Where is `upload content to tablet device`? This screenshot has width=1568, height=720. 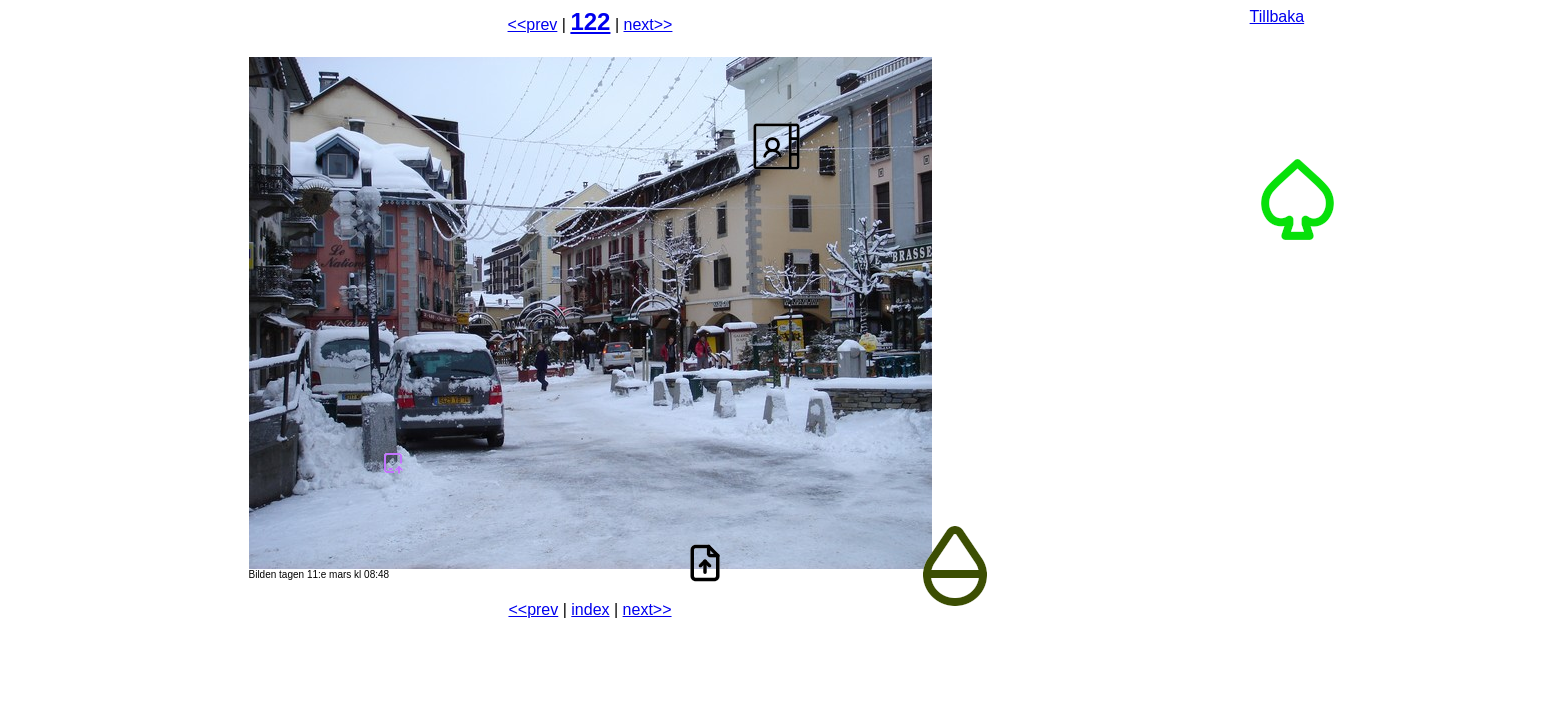
upload content to tablet device is located at coordinates (392, 463).